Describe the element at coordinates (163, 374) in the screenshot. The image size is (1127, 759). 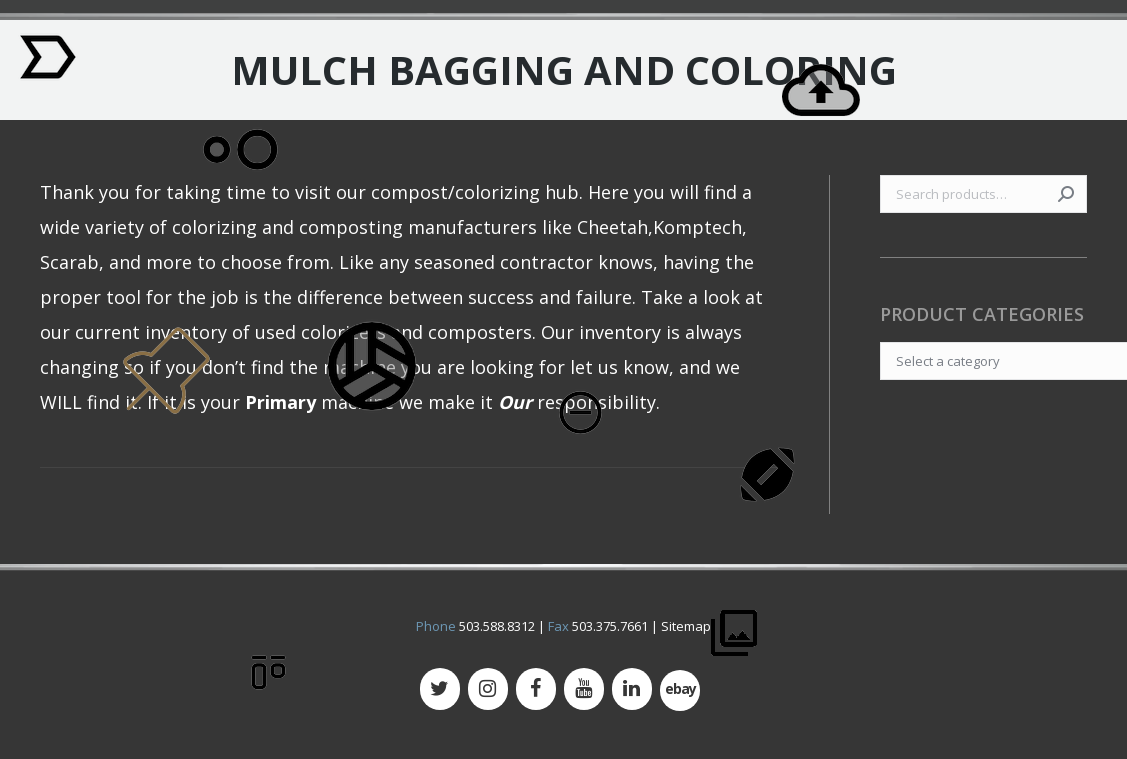
I see `pin an item to keep it visible` at that location.